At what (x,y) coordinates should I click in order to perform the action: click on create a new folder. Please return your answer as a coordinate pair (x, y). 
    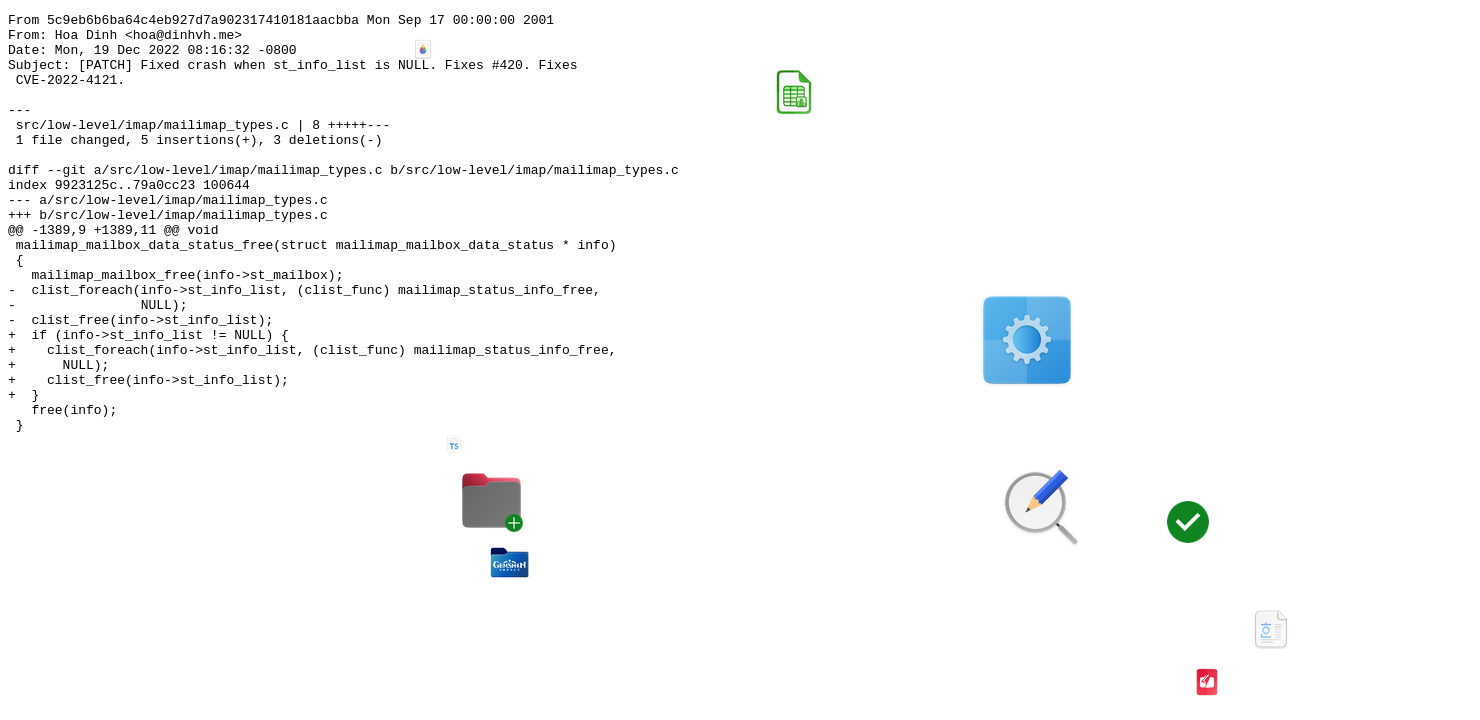
    Looking at the image, I should click on (491, 500).